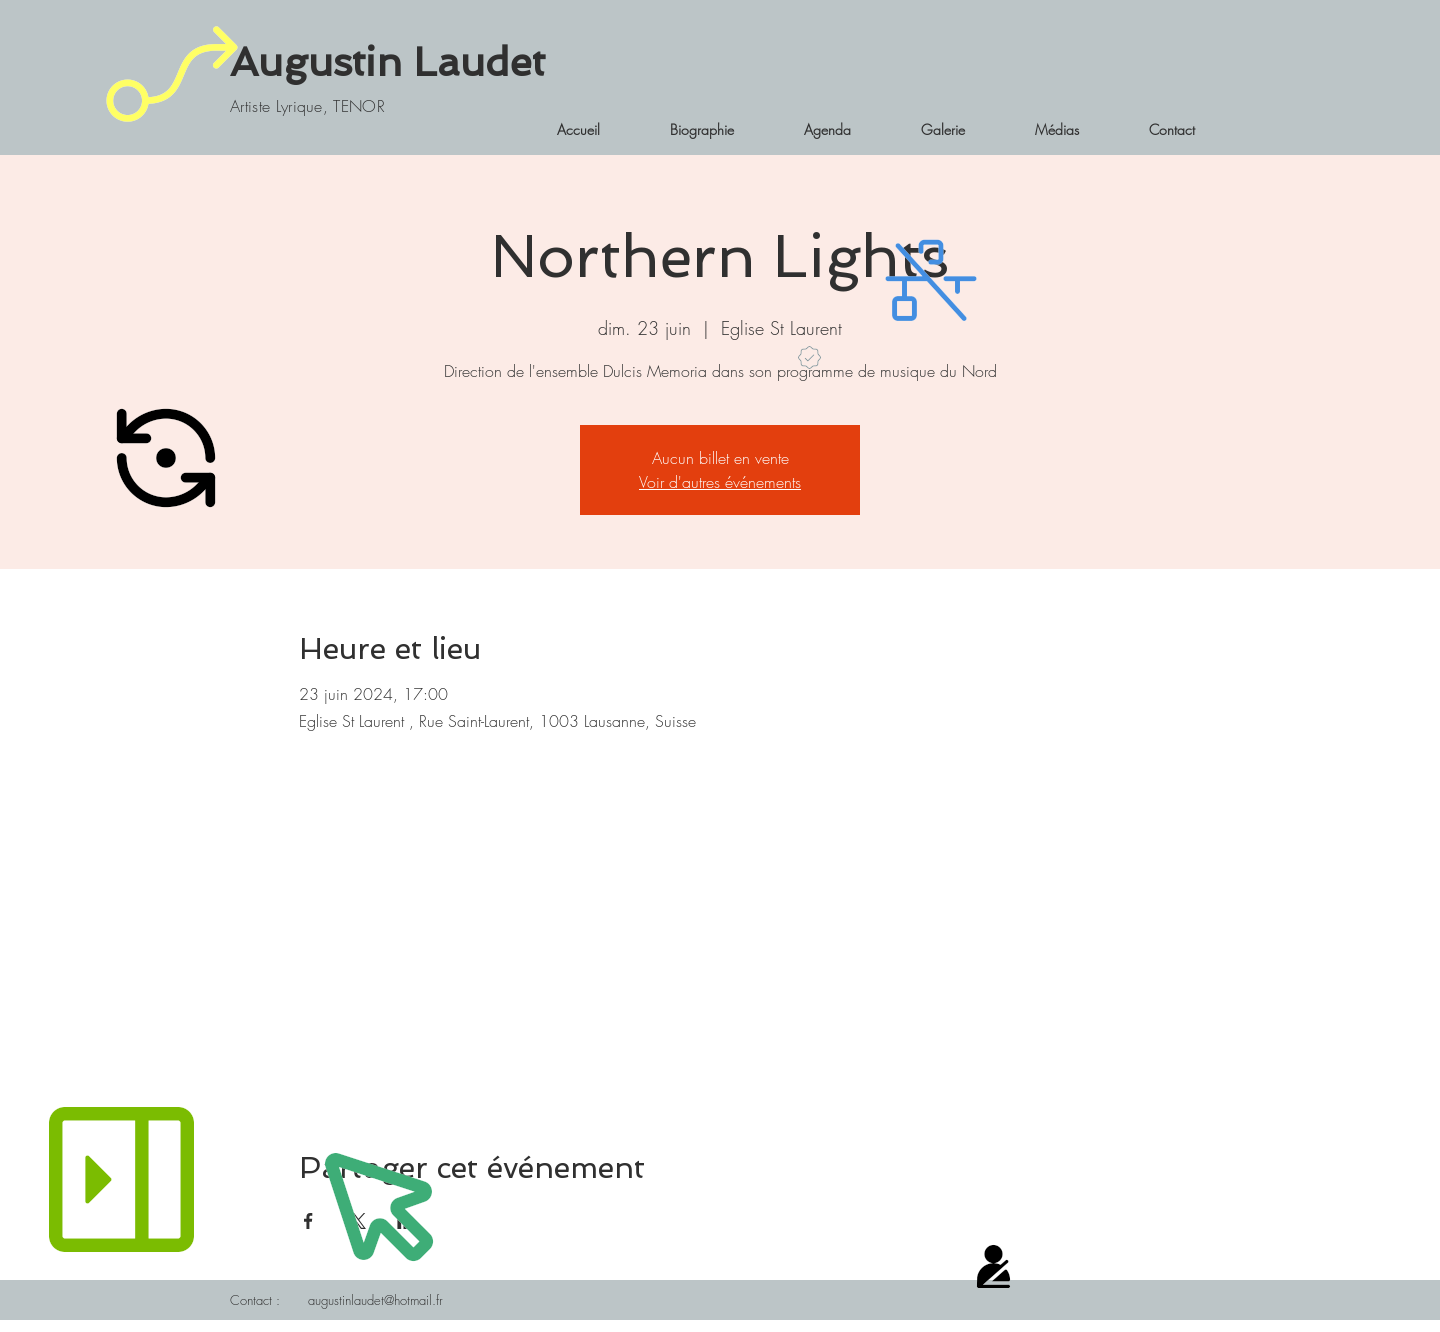 Image resolution: width=1440 pixels, height=1332 pixels. Describe the element at coordinates (172, 74) in the screenshot. I see `indicates a workflow or process flow direction` at that location.